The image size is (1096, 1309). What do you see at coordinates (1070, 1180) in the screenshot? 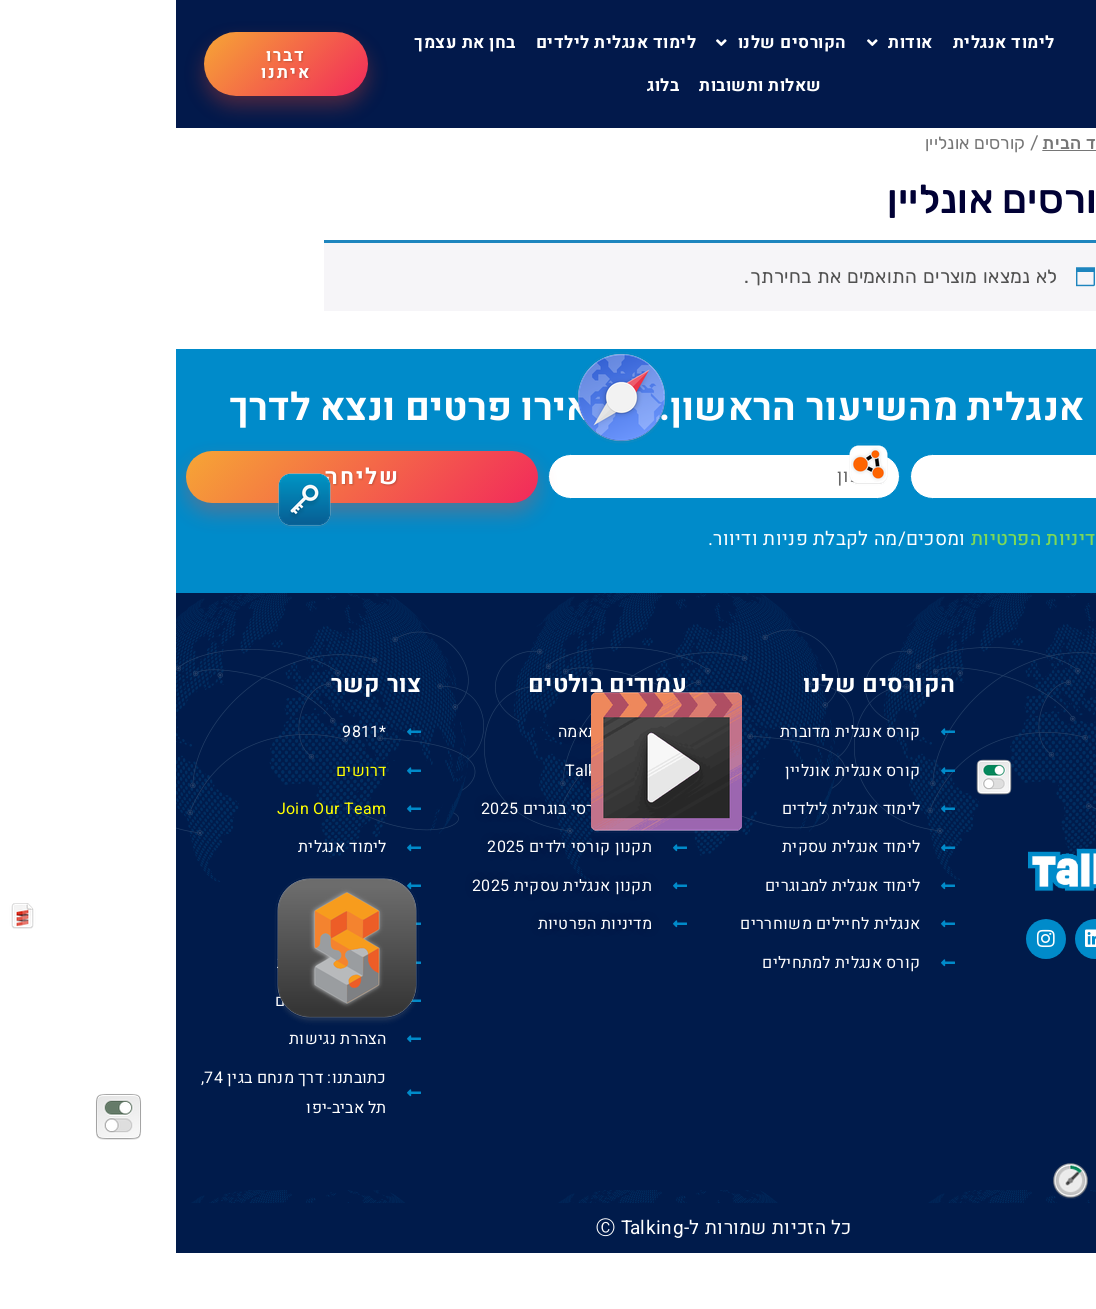
I see `open sysprof system profiler` at bounding box center [1070, 1180].